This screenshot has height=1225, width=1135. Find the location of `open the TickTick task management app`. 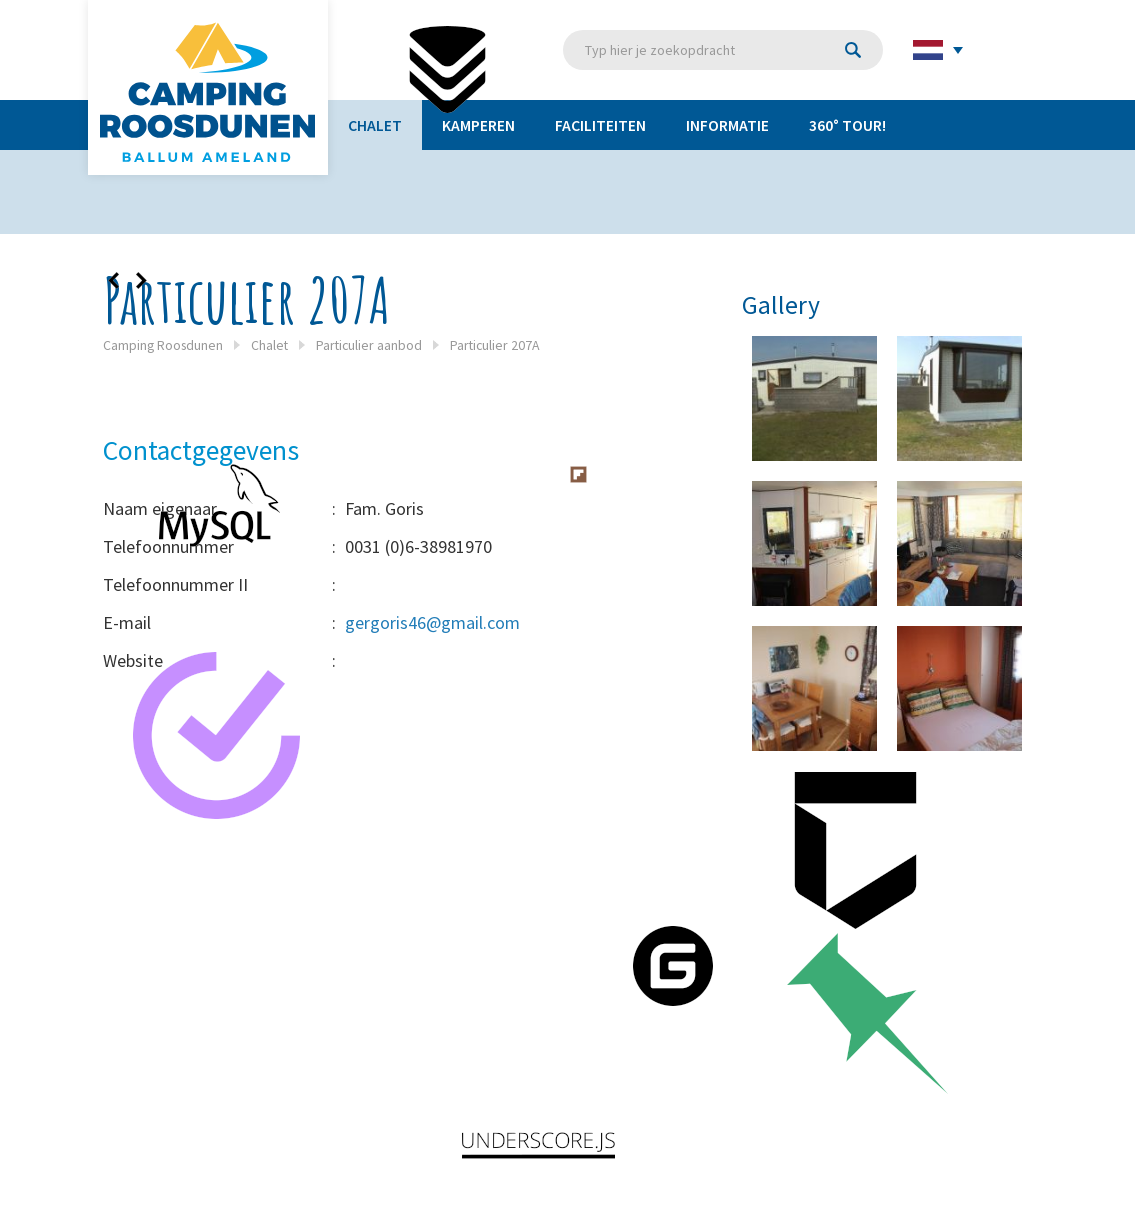

open the TickTick task management app is located at coordinates (216, 735).